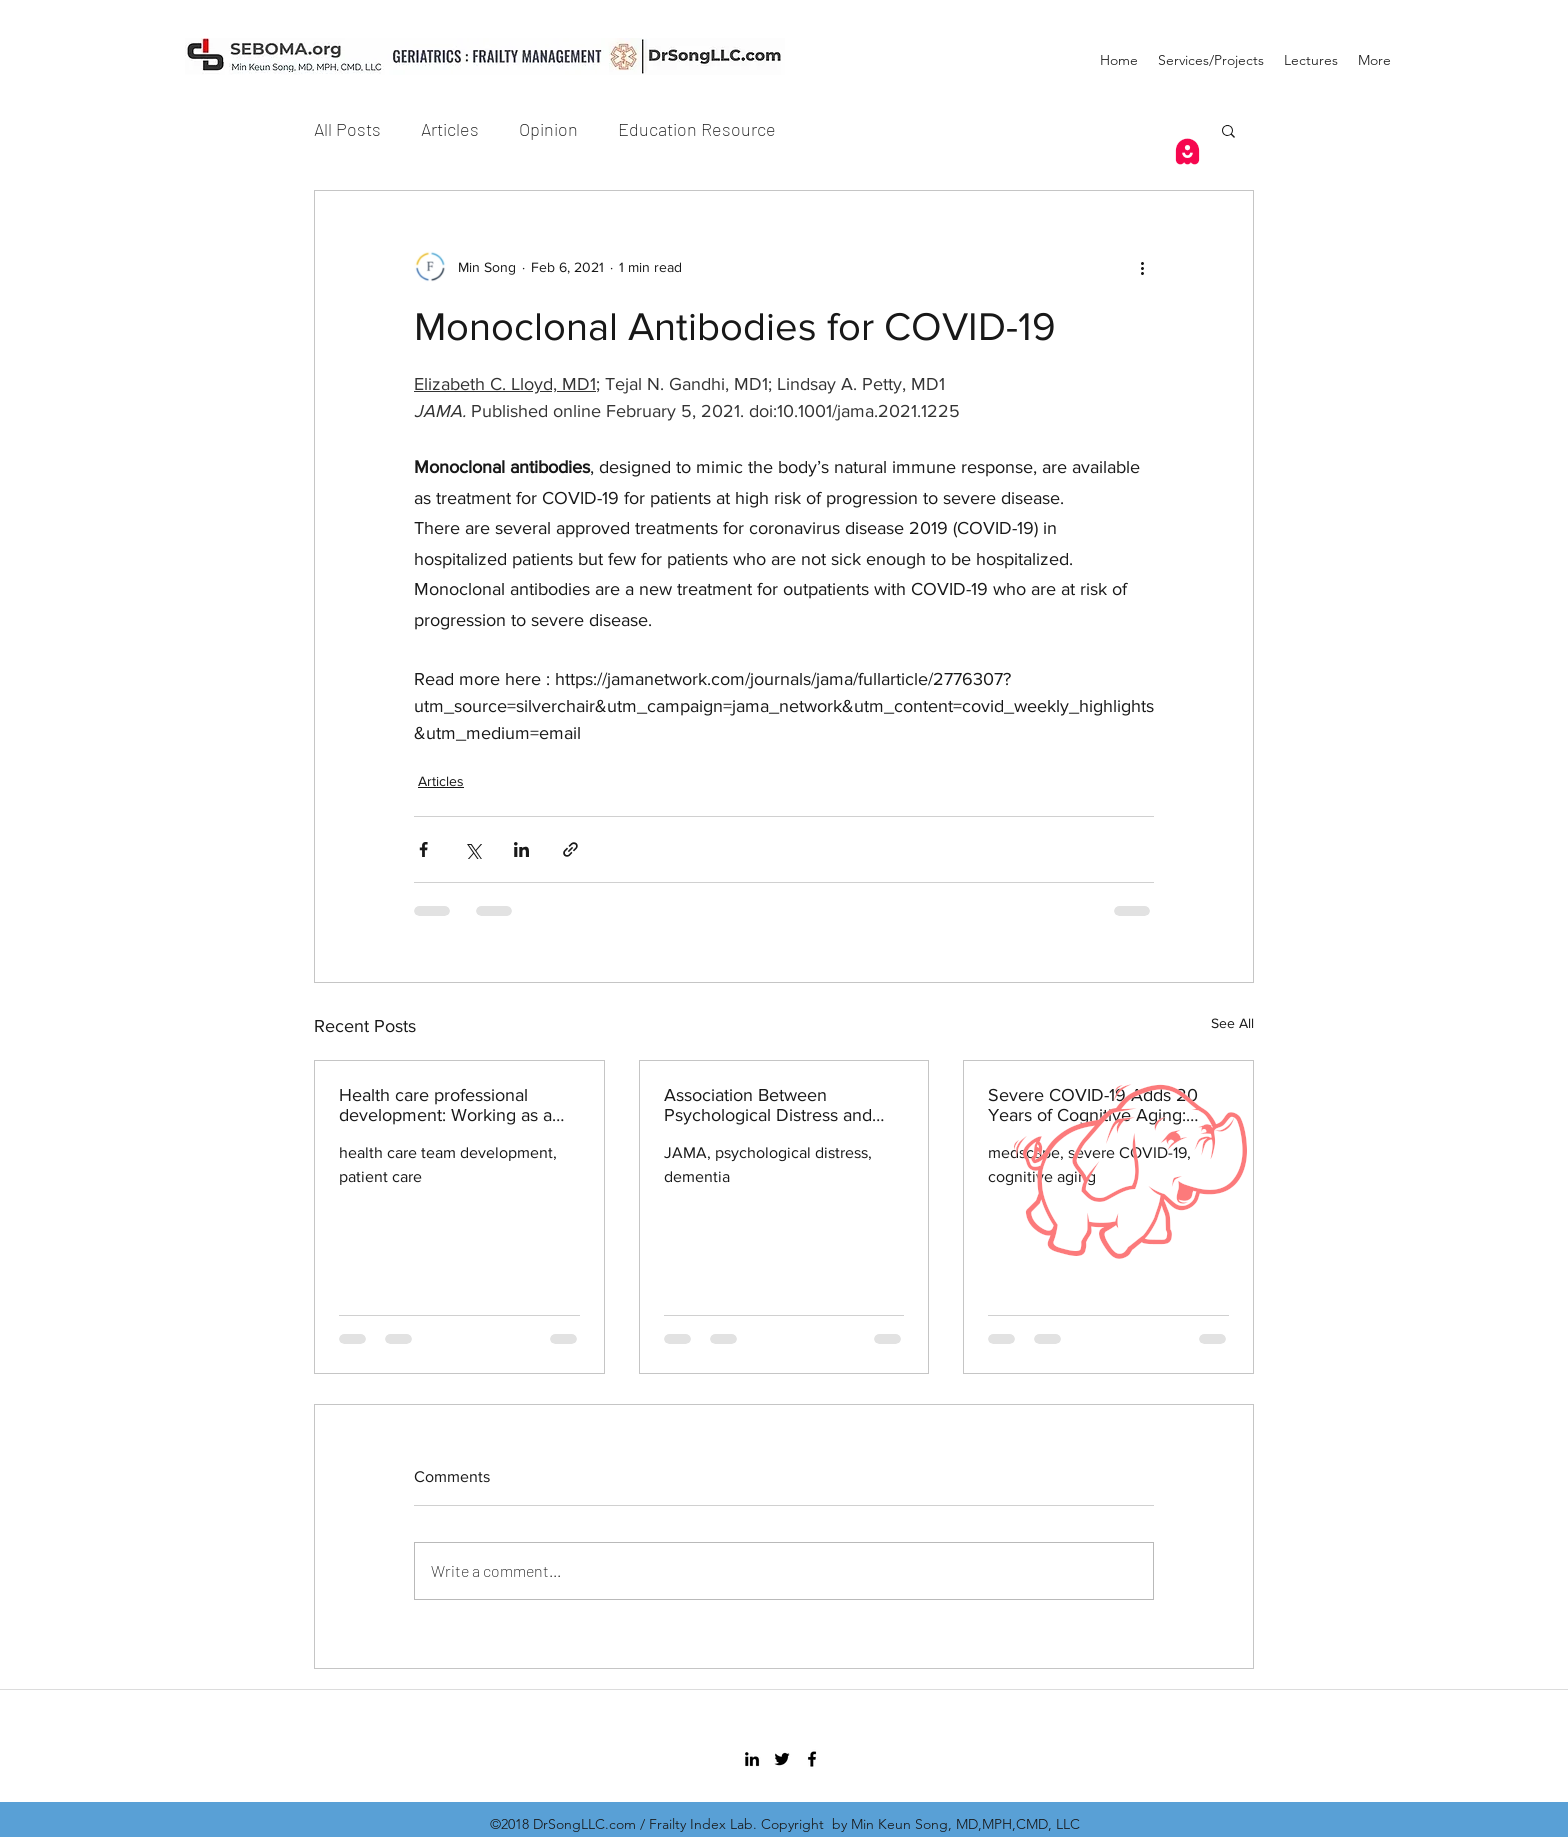 This screenshot has height=1837, width=1568. What do you see at coordinates (1187, 151) in the screenshot?
I see `friendly ghost avatar or profile icon` at bounding box center [1187, 151].